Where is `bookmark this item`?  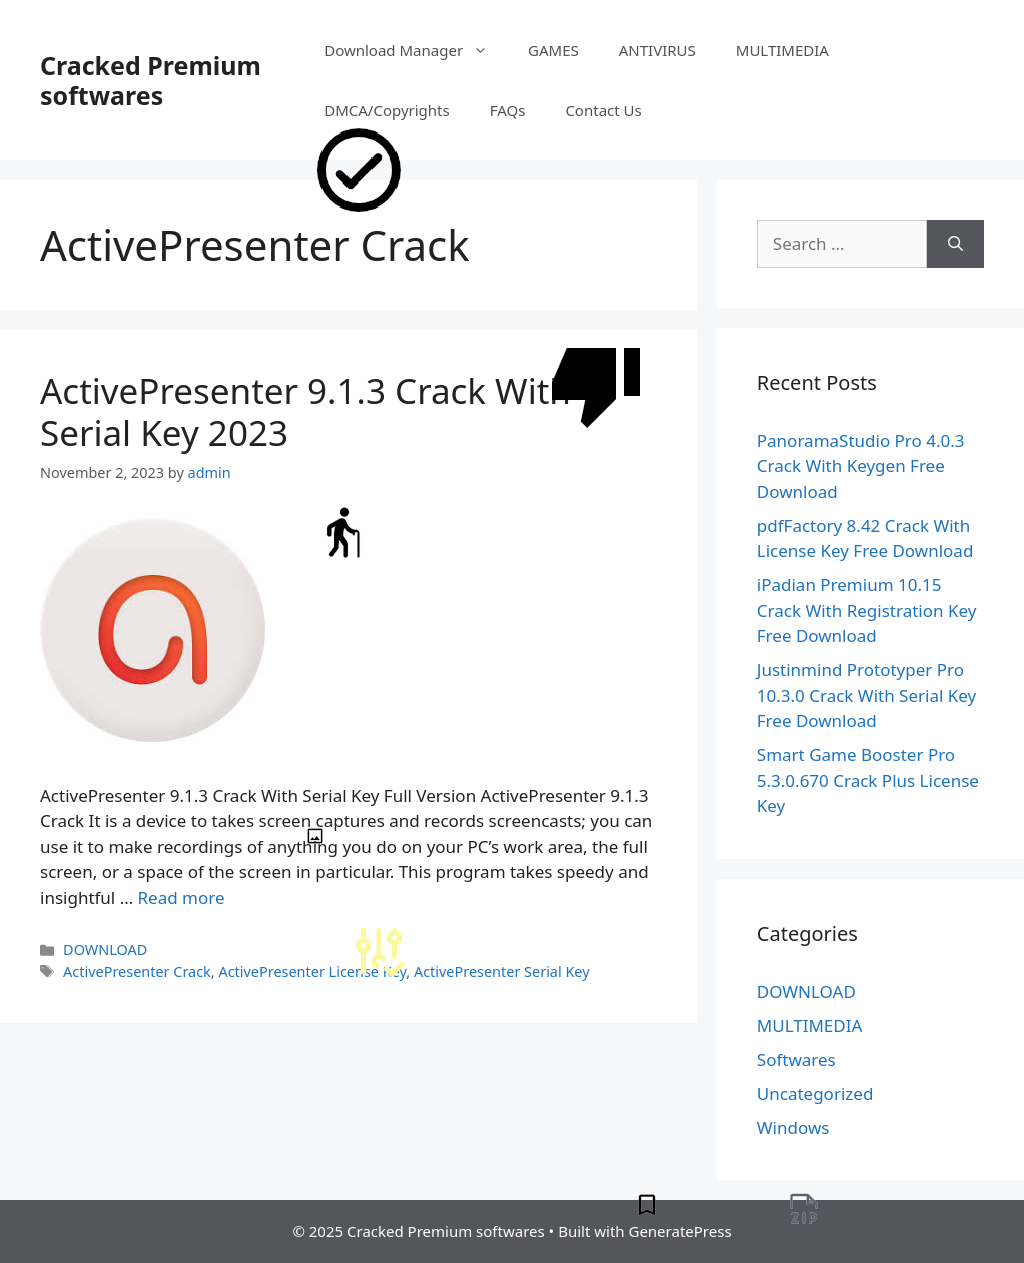
bookmark this item is located at coordinates (647, 1205).